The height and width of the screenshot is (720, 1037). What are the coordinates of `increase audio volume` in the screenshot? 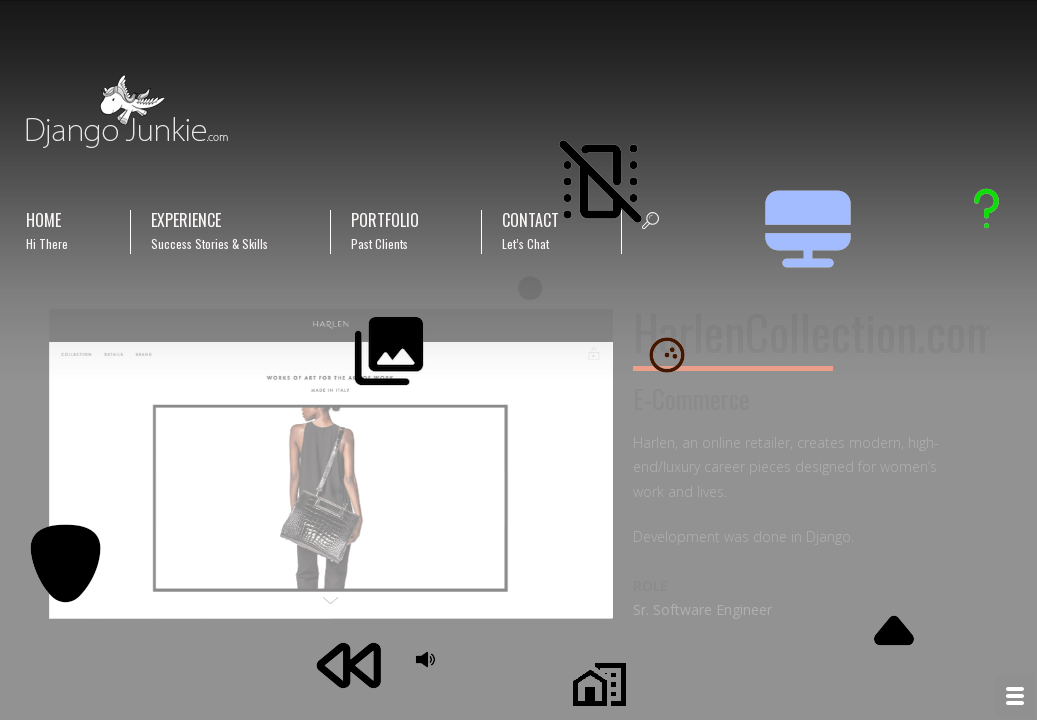 It's located at (425, 659).